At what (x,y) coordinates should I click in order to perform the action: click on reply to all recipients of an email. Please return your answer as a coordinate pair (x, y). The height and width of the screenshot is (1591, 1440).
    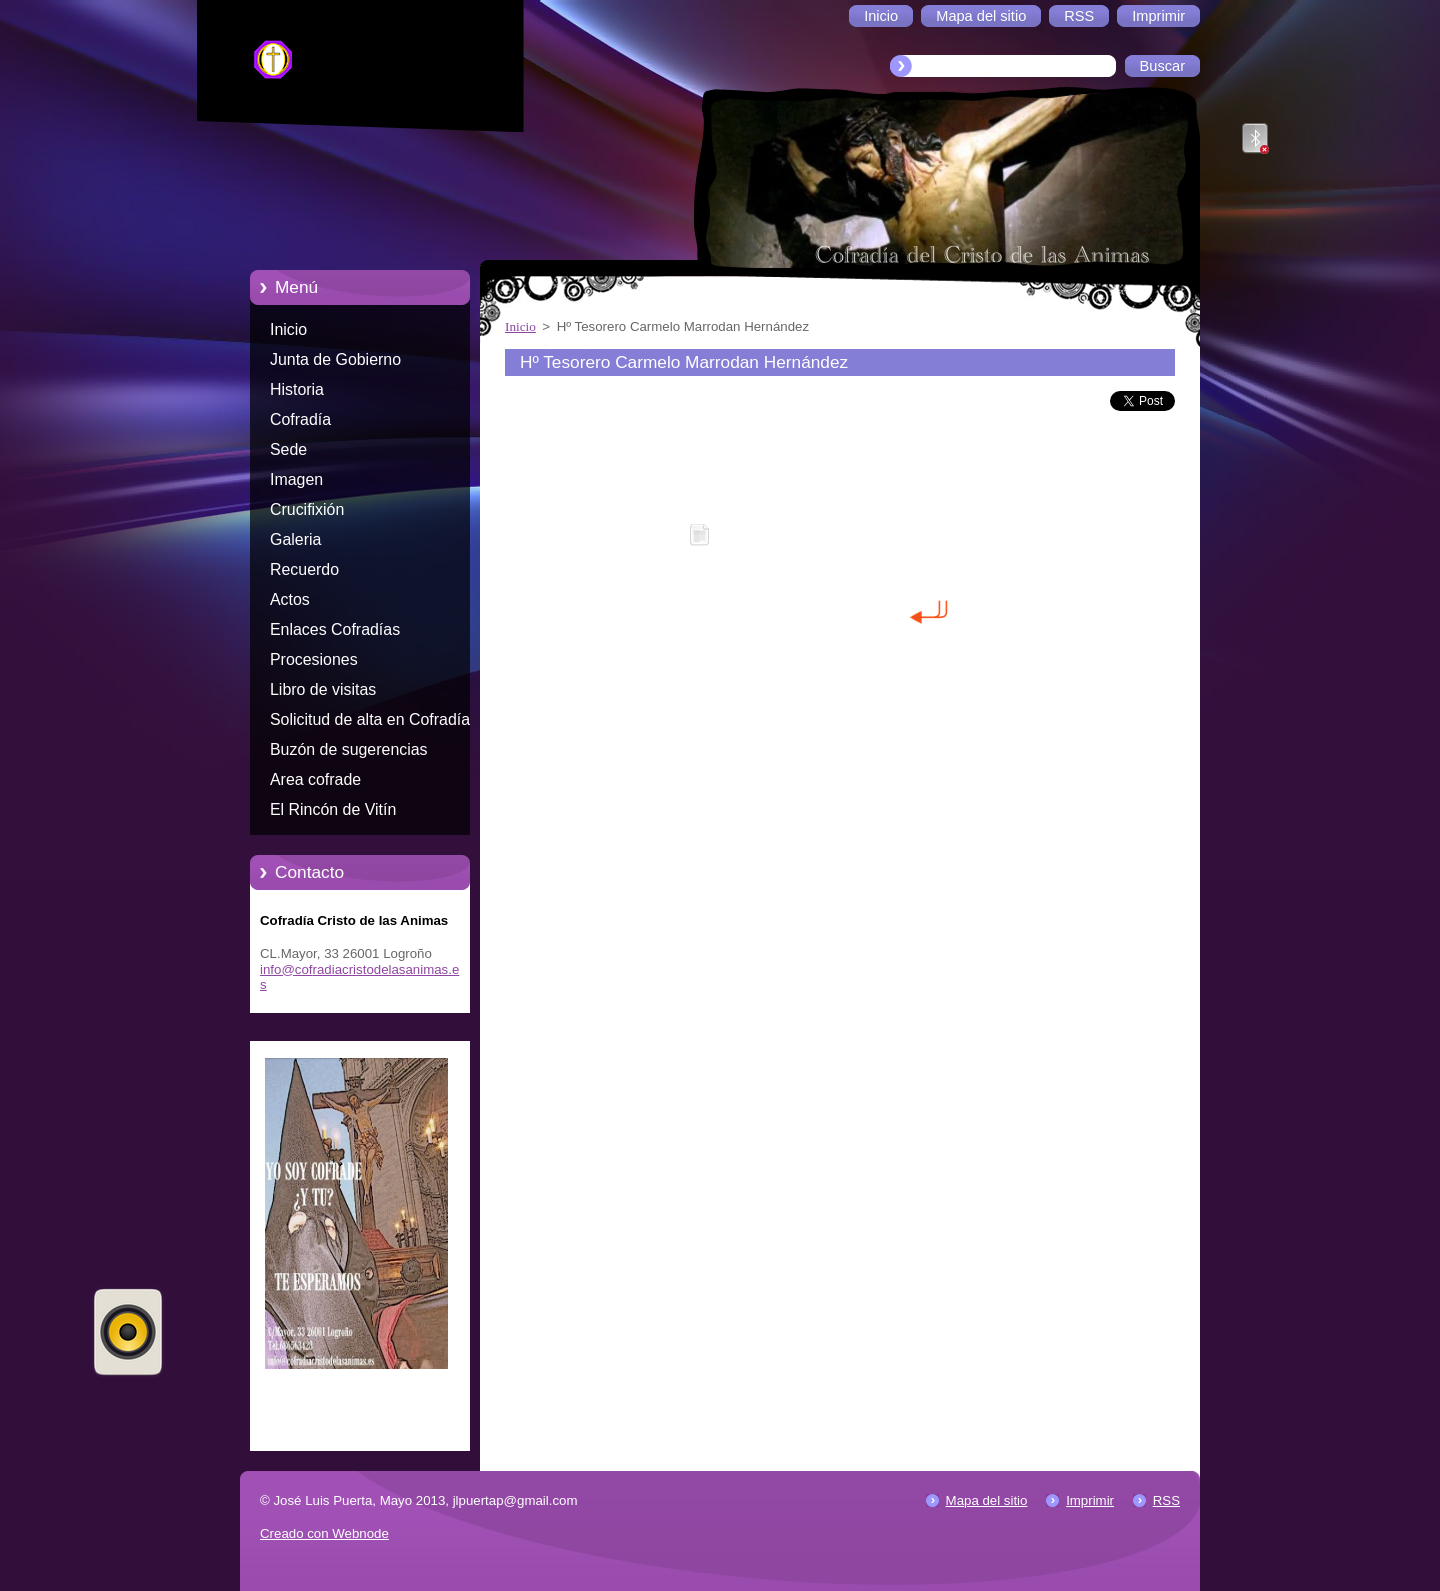
    Looking at the image, I should click on (928, 612).